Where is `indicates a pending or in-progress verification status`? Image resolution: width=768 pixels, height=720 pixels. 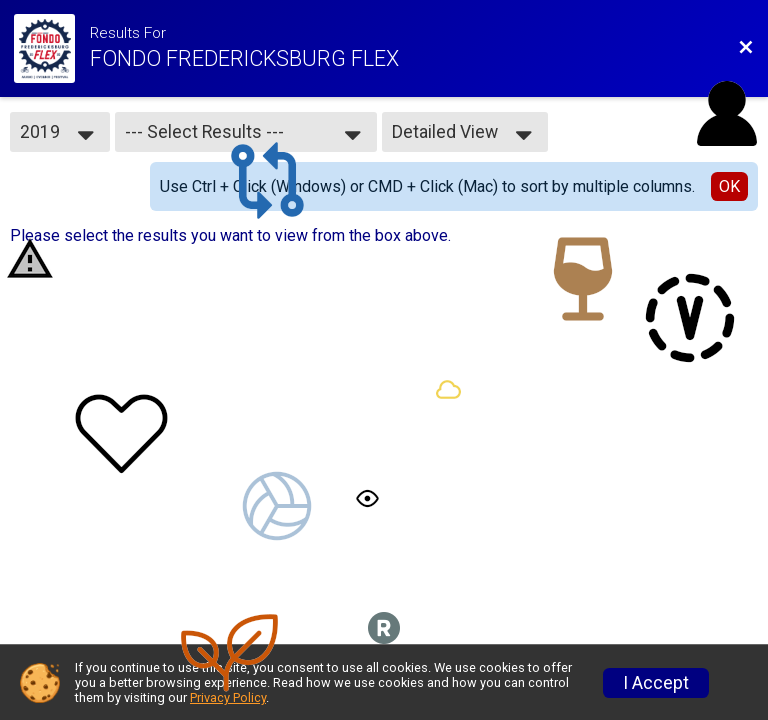
indicates a pending or in-progress verification status is located at coordinates (690, 318).